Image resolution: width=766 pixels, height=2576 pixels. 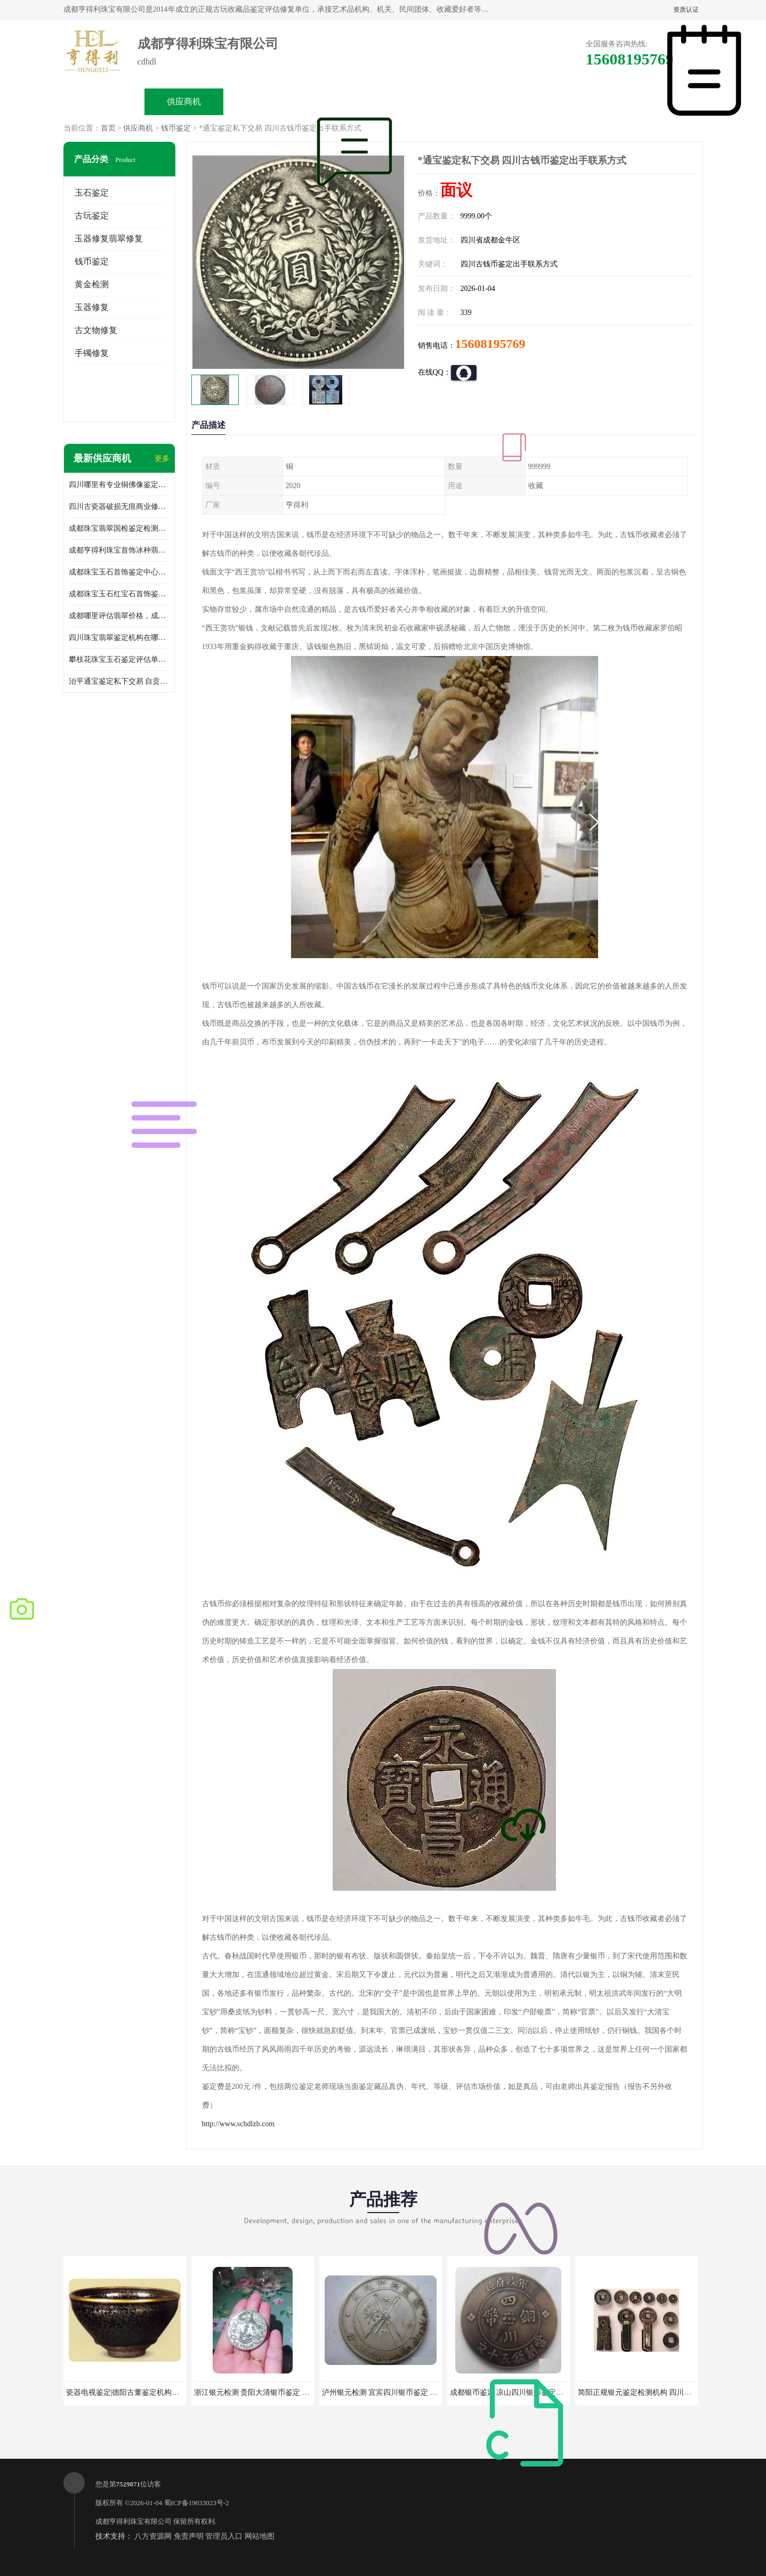 What do you see at coordinates (521, 2229) in the screenshot?
I see `meta company logo` at bounding box center [521, 2229].